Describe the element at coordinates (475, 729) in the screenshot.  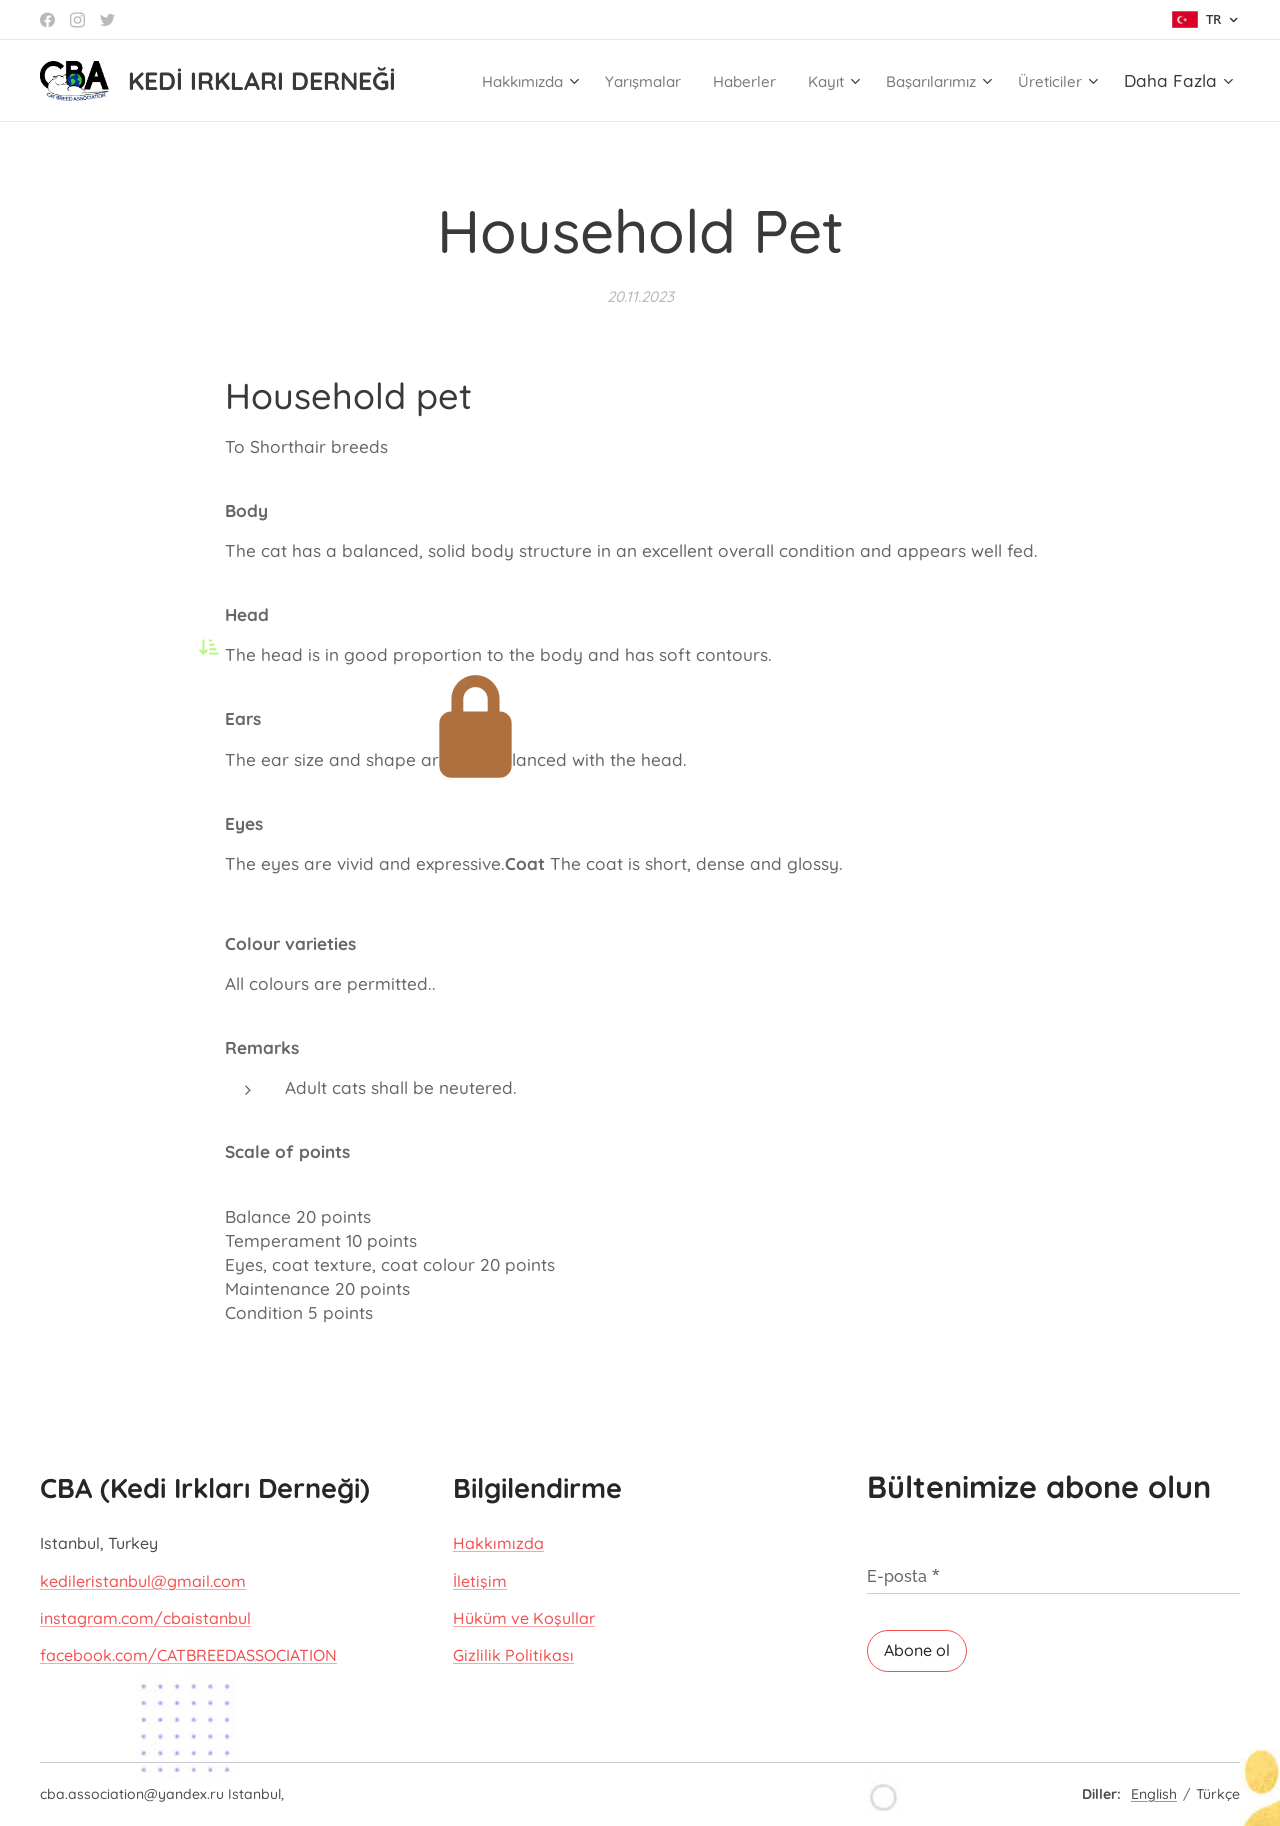
I see `indicates a locked or secure item` at that location.